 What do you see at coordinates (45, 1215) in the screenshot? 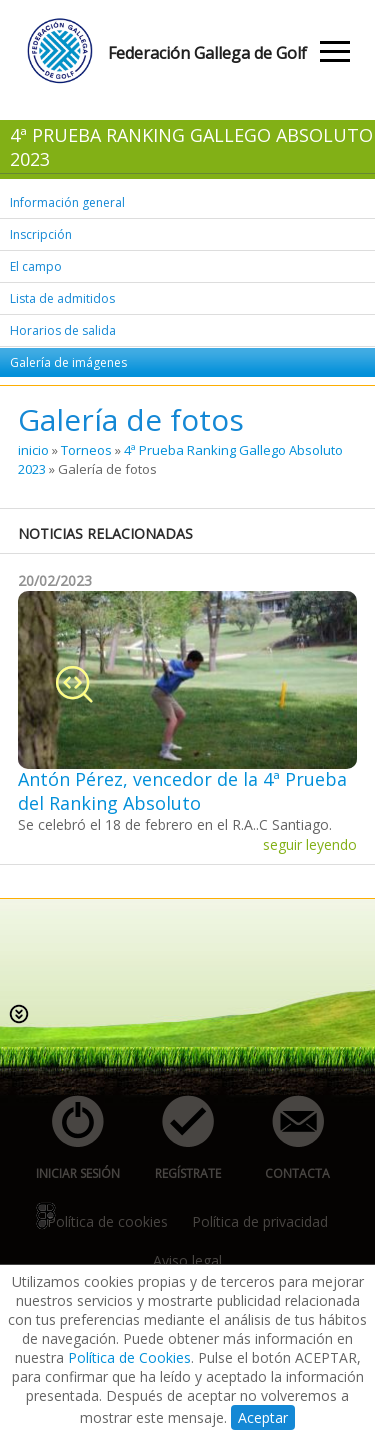
I see `open figma design file` at bounding box center [45, 1215].